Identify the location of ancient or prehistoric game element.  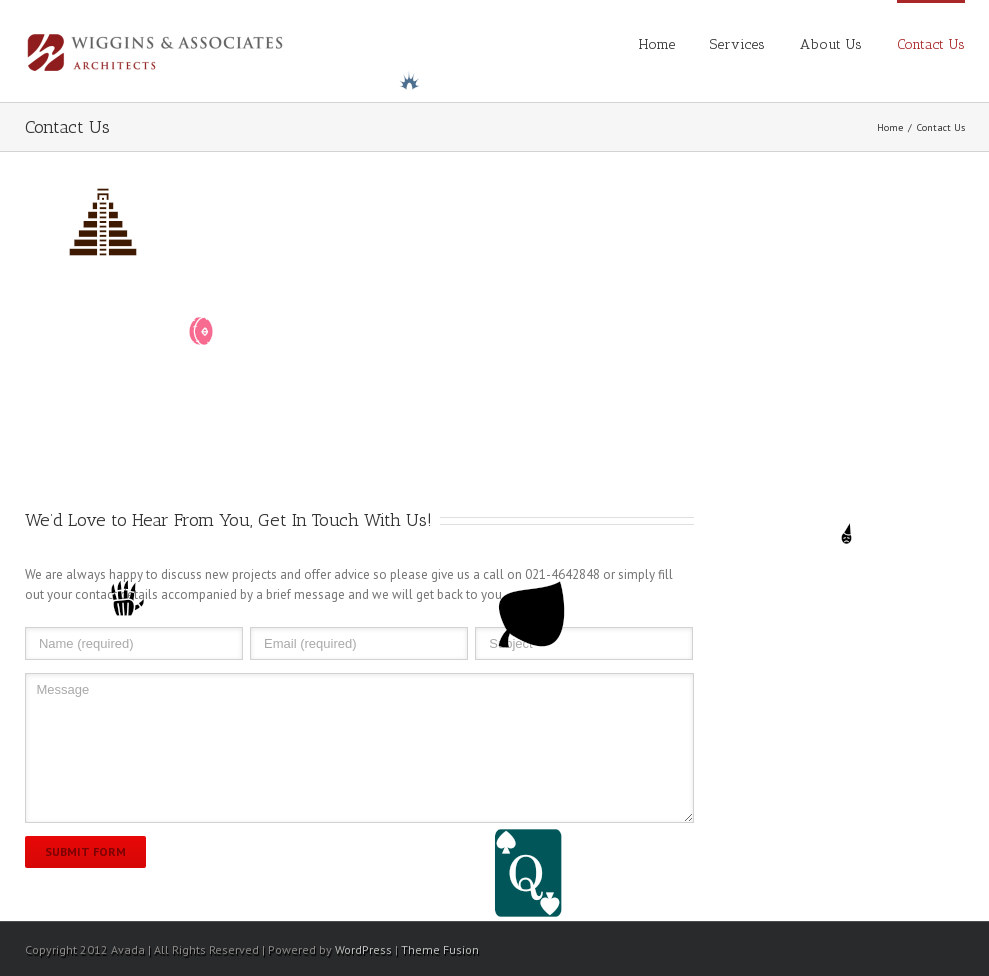
(201, 331).